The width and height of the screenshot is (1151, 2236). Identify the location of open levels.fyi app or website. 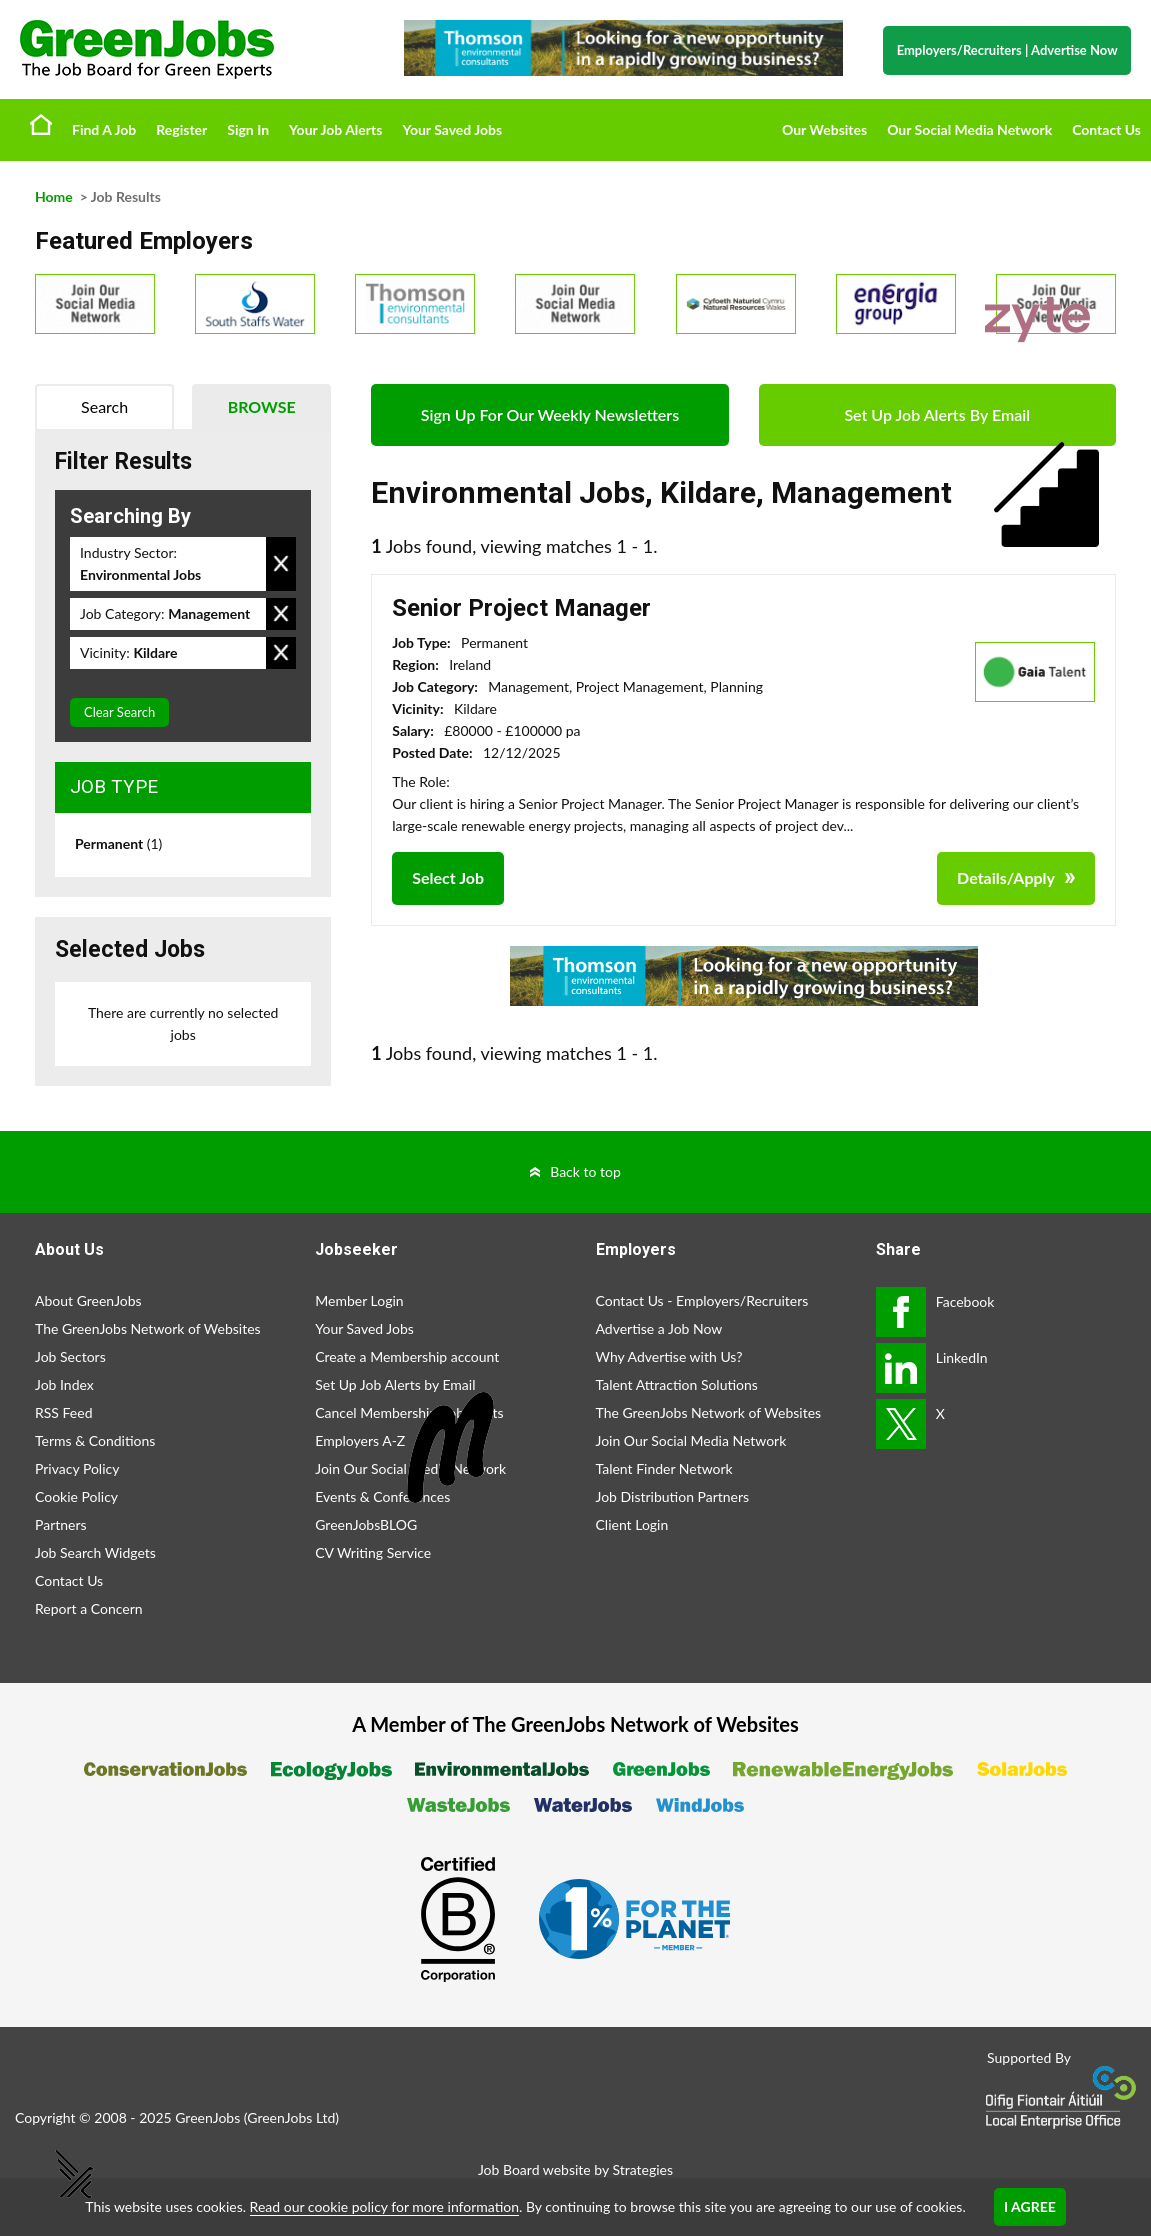
(1046, 494).